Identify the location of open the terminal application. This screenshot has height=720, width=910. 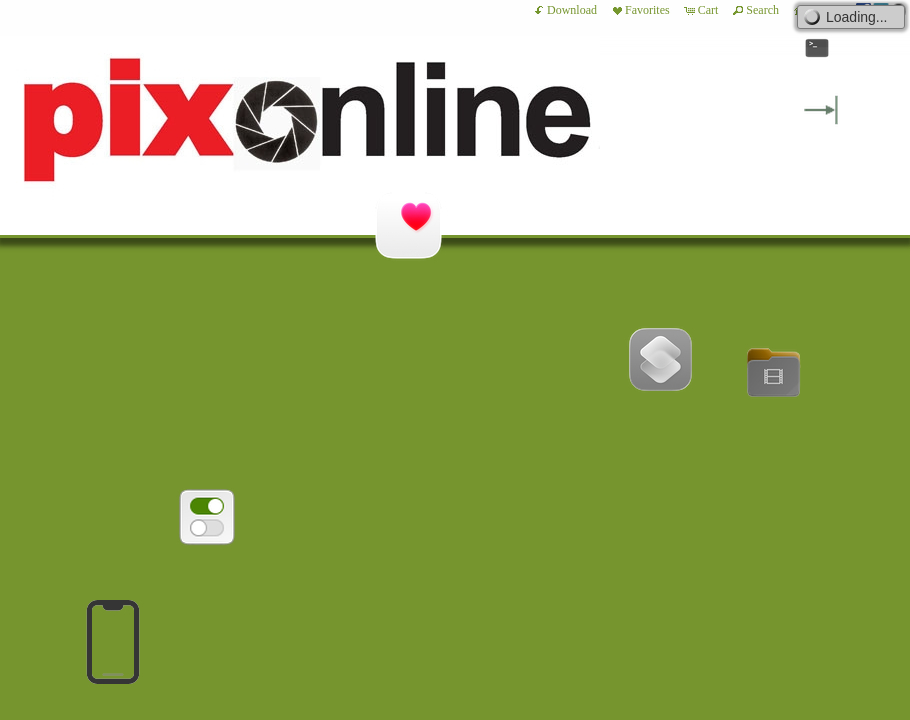
(817, 48).